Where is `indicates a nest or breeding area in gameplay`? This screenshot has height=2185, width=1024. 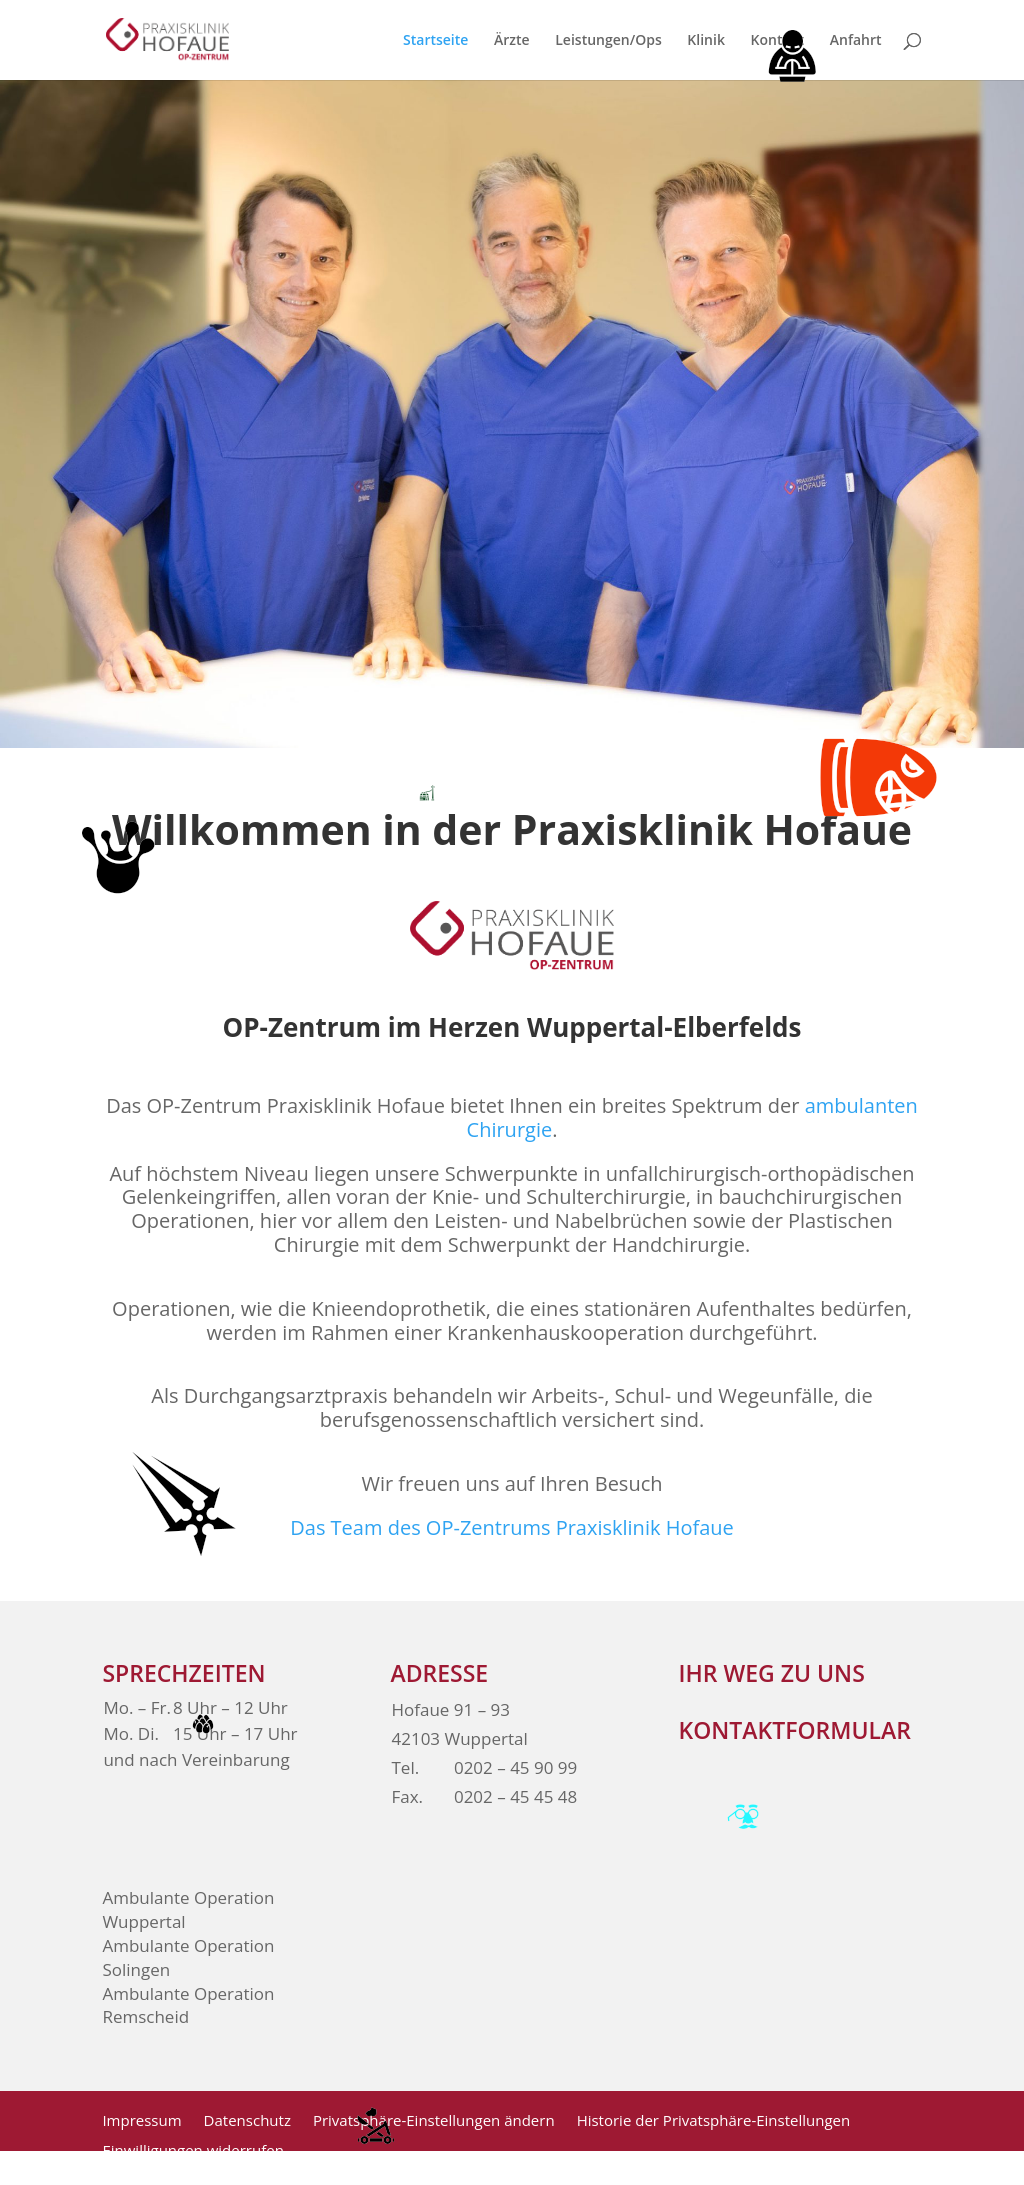
indicates a nest or breeding area in gameplay is located at coordinates (203, 1724).